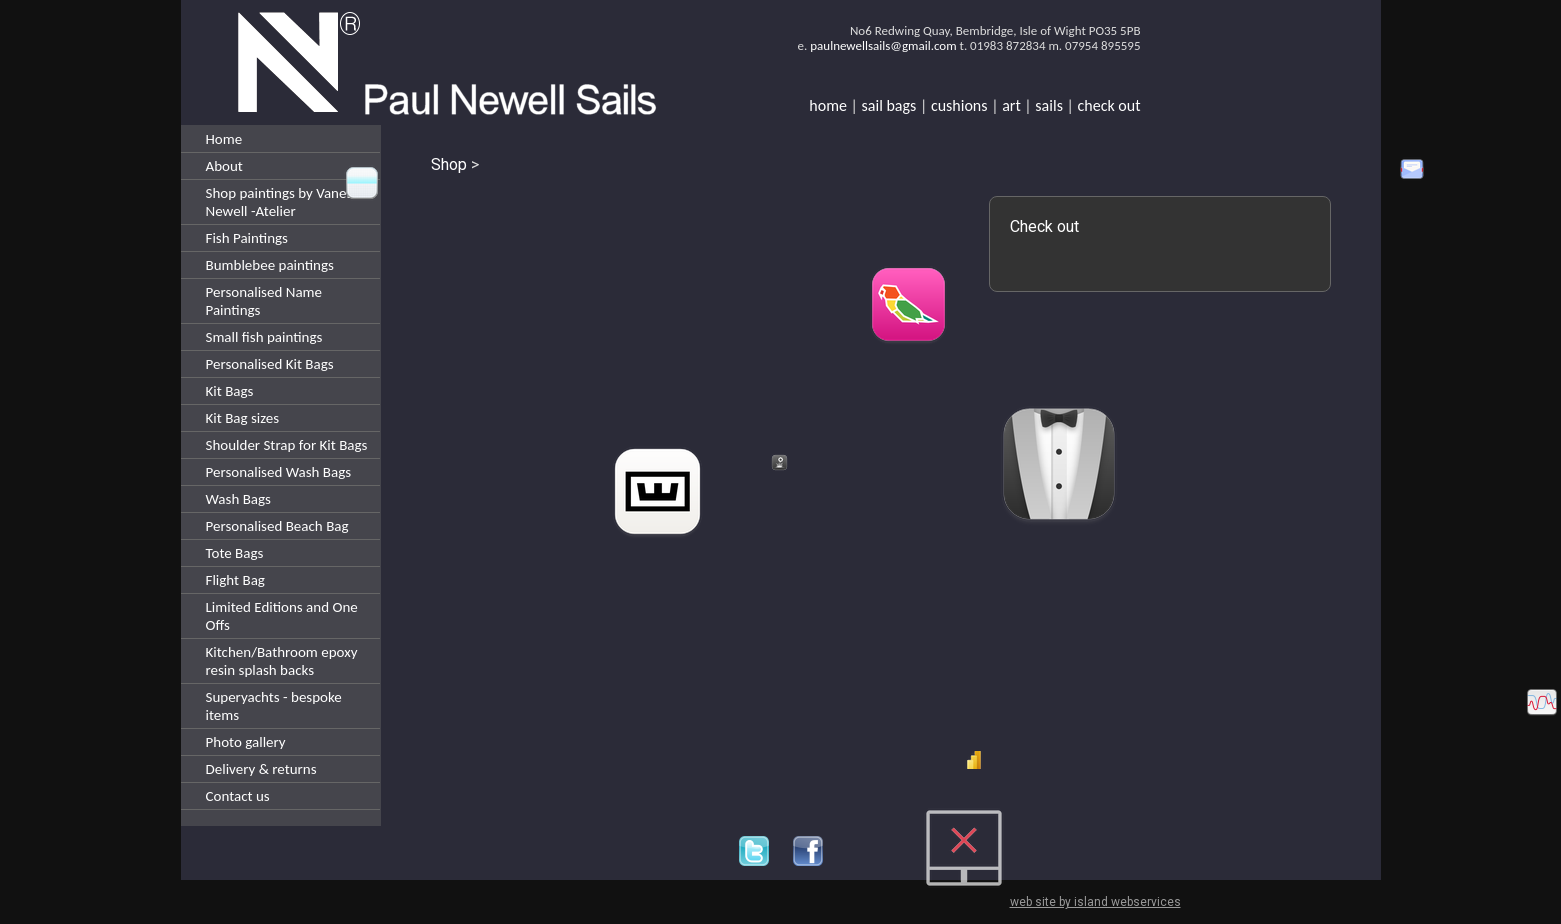  Describe the element at coordinates (964, 848) in the screenshot. I see `touchpad is disabled or unavailable` at that location.